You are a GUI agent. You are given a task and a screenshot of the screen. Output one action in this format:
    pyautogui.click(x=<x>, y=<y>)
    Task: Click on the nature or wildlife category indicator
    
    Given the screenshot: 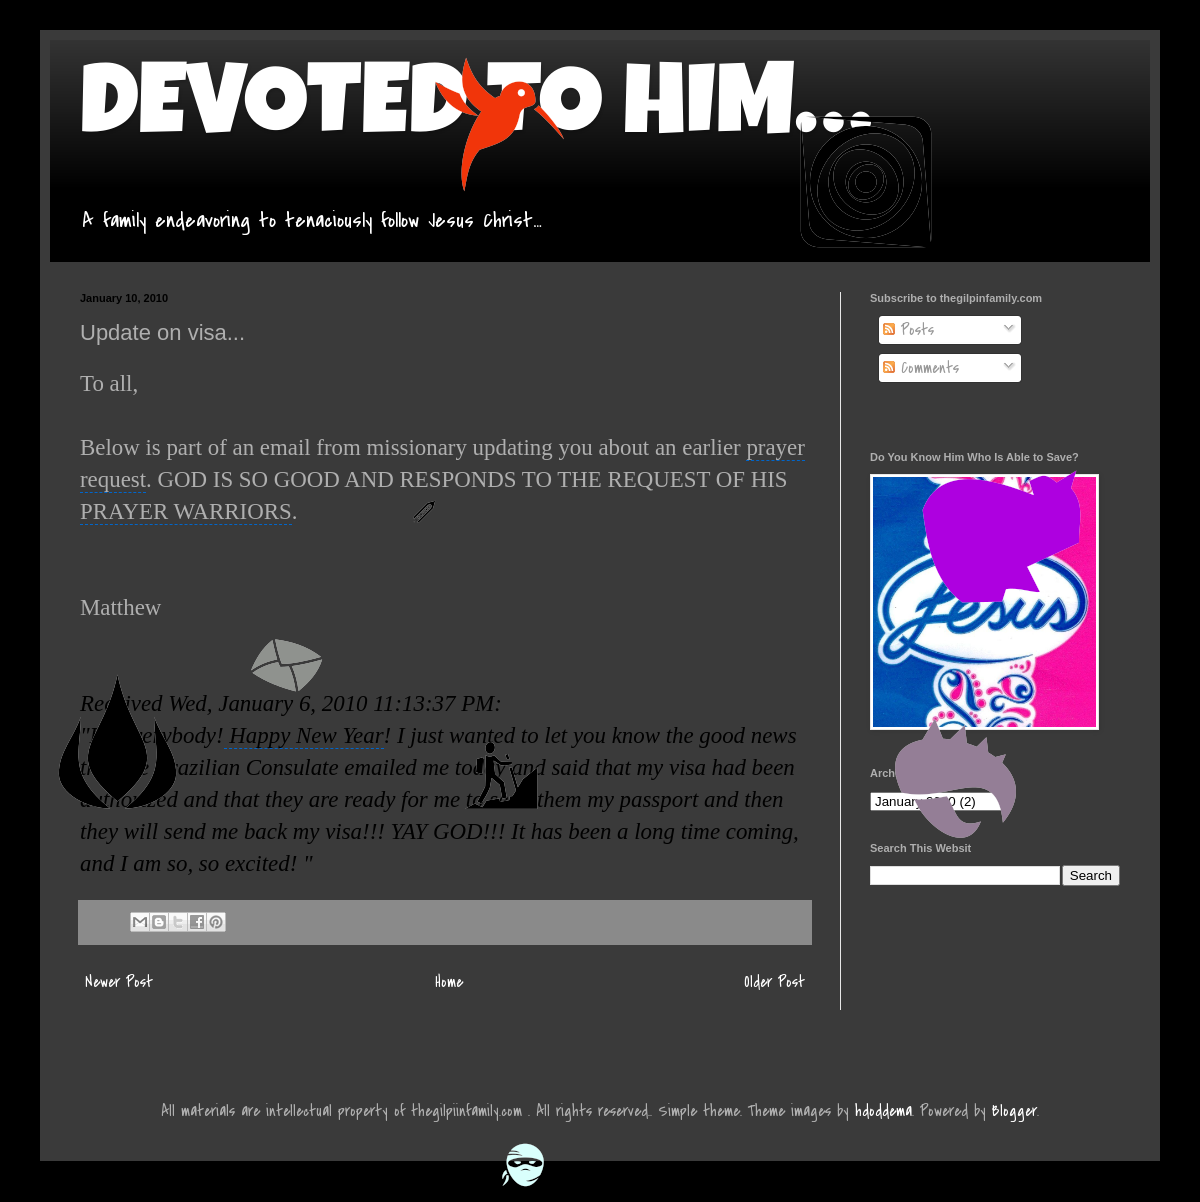 What is the action you would take?
    pyautogui.click(x=499, y=124)
    